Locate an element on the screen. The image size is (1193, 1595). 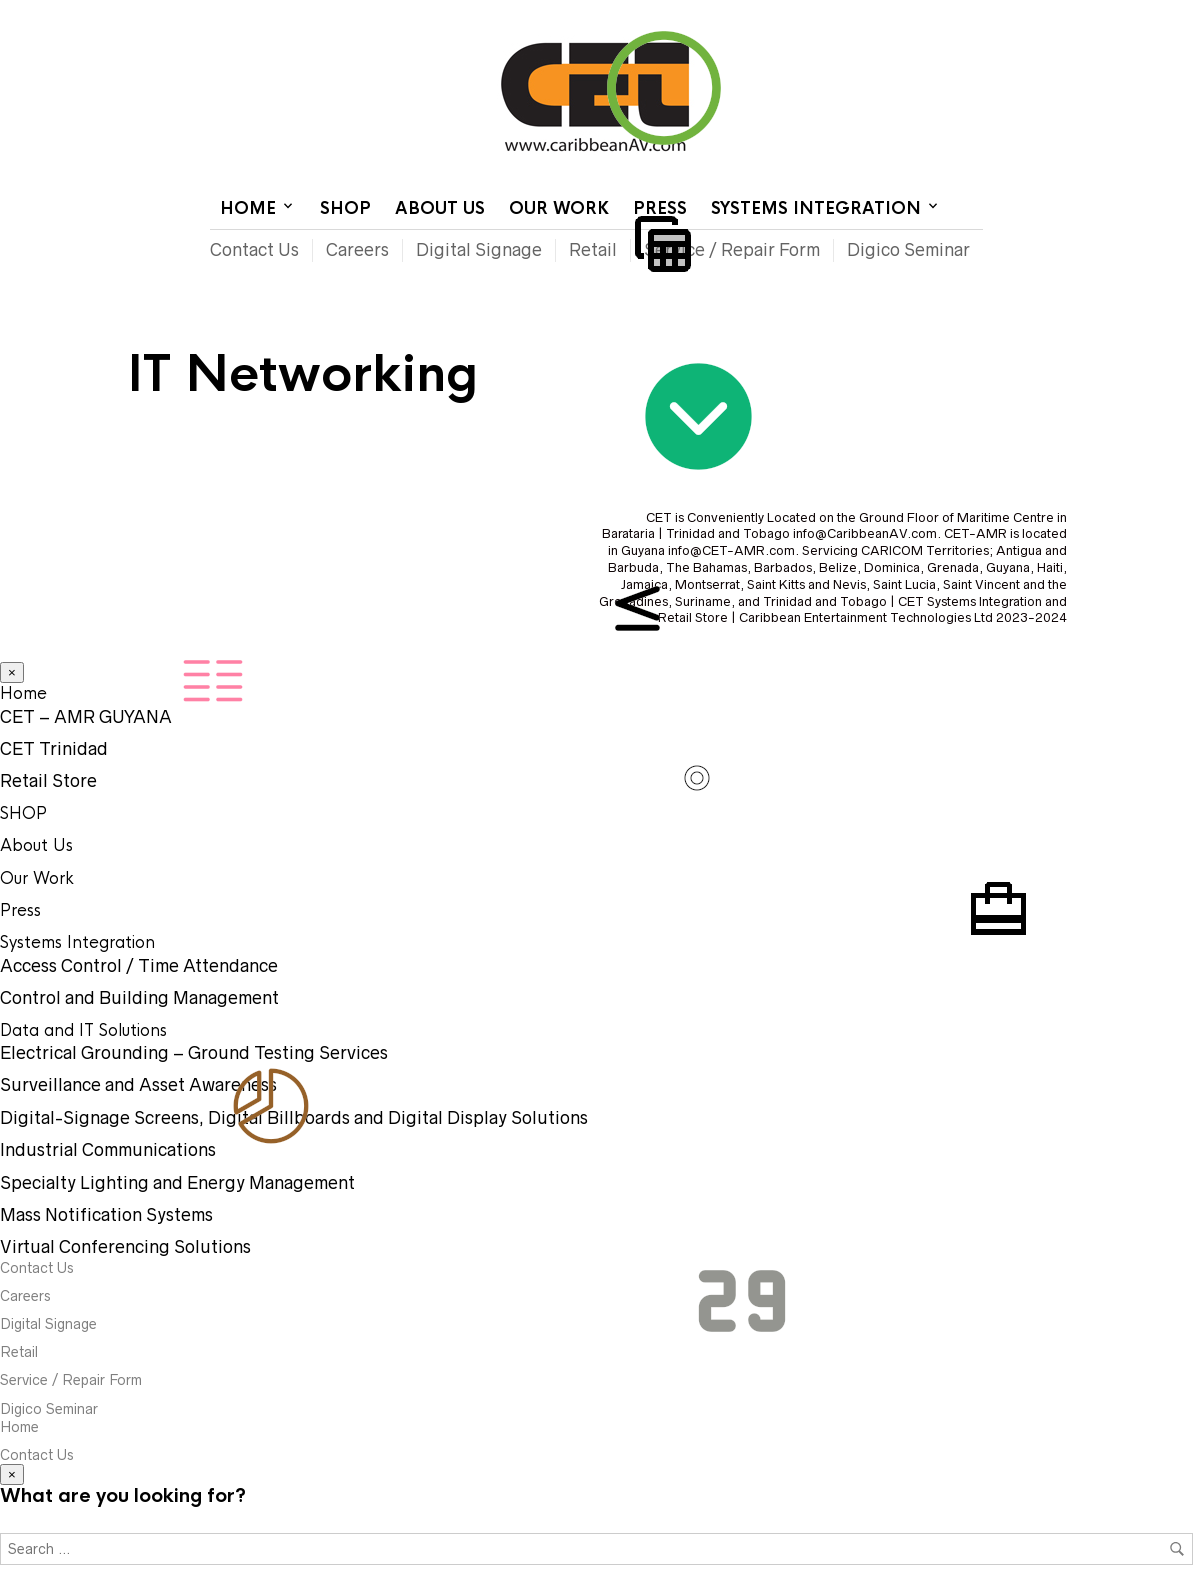
access travel documents or itinerary is located at coordinates (998, 909).